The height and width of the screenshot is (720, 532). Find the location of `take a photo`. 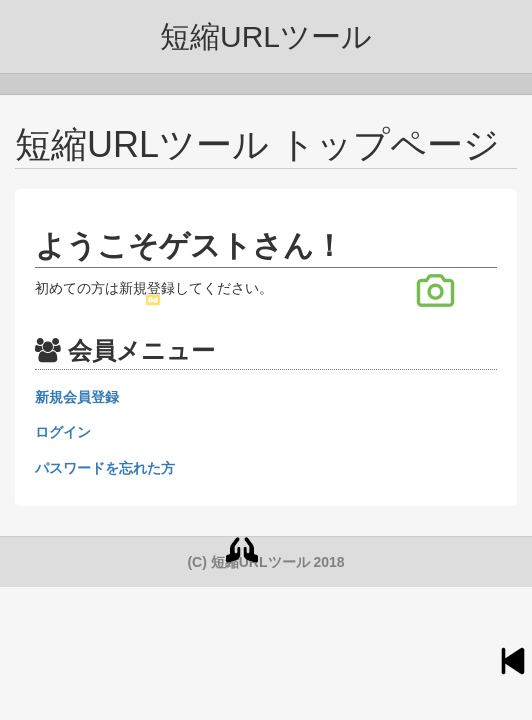

take a photo is located at coordinates (435, 290).